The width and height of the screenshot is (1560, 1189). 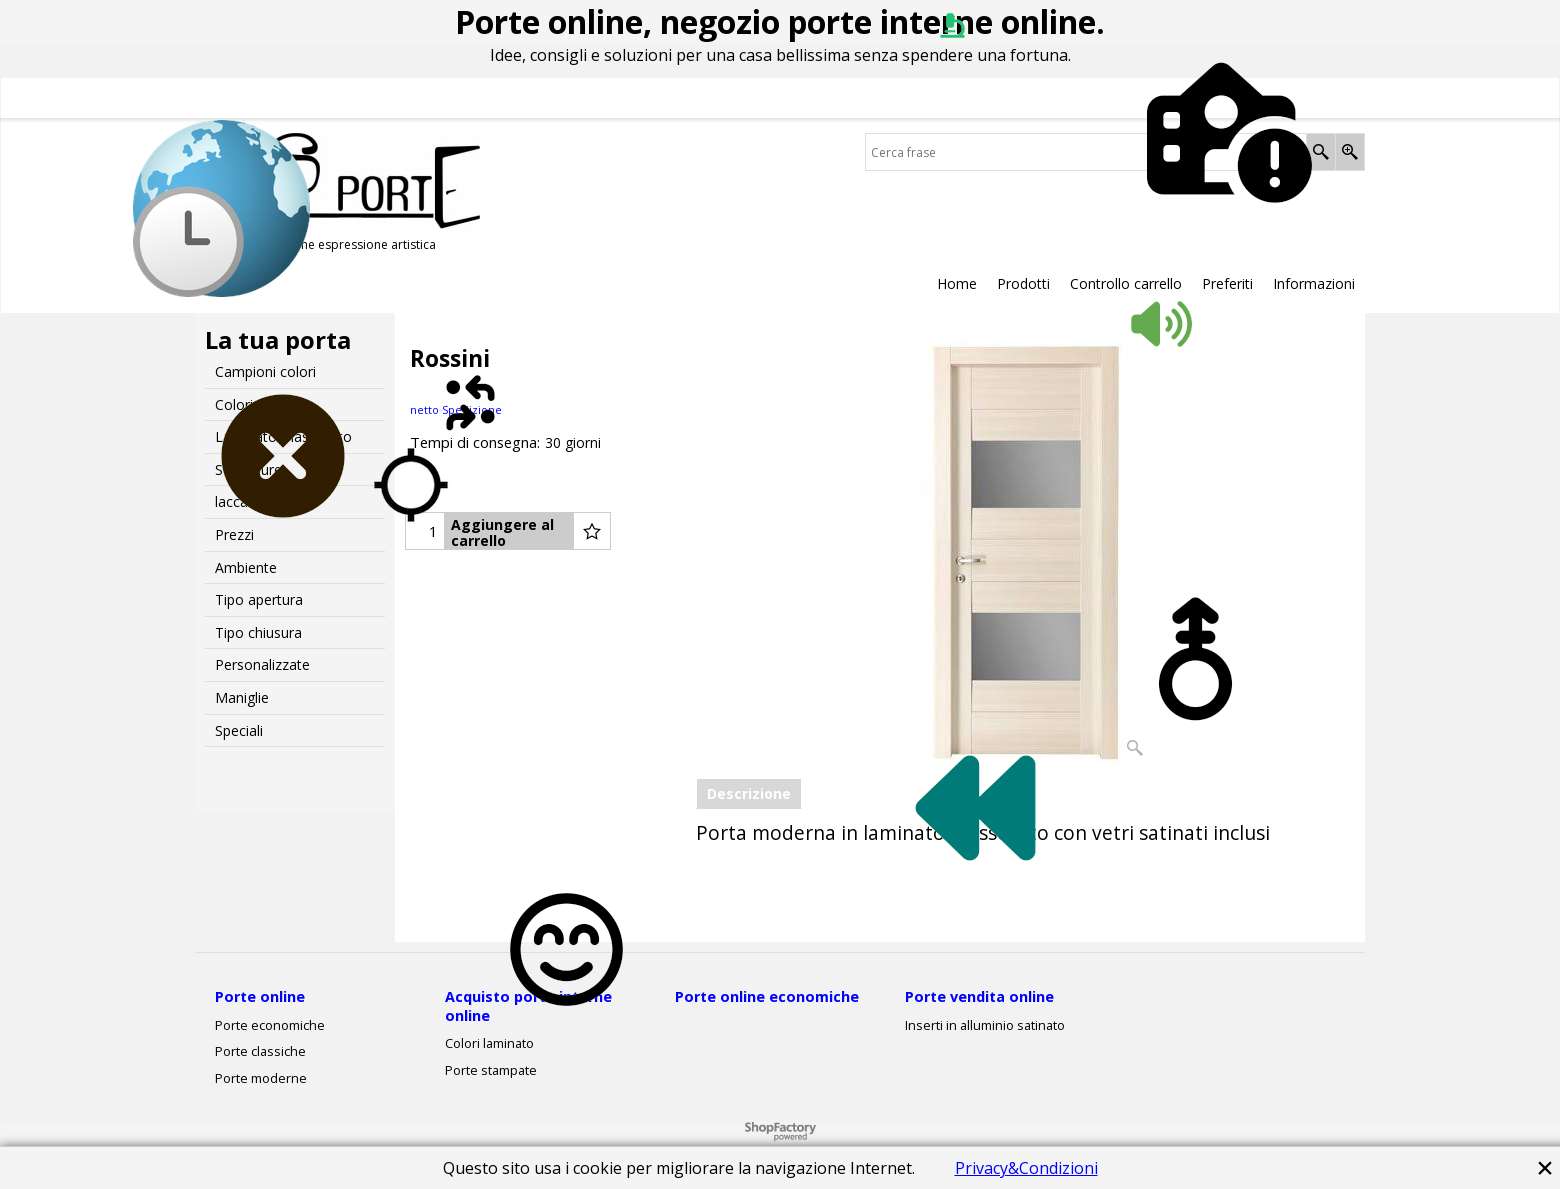 I want to click on searching for current location, so click(x=411, y=485).